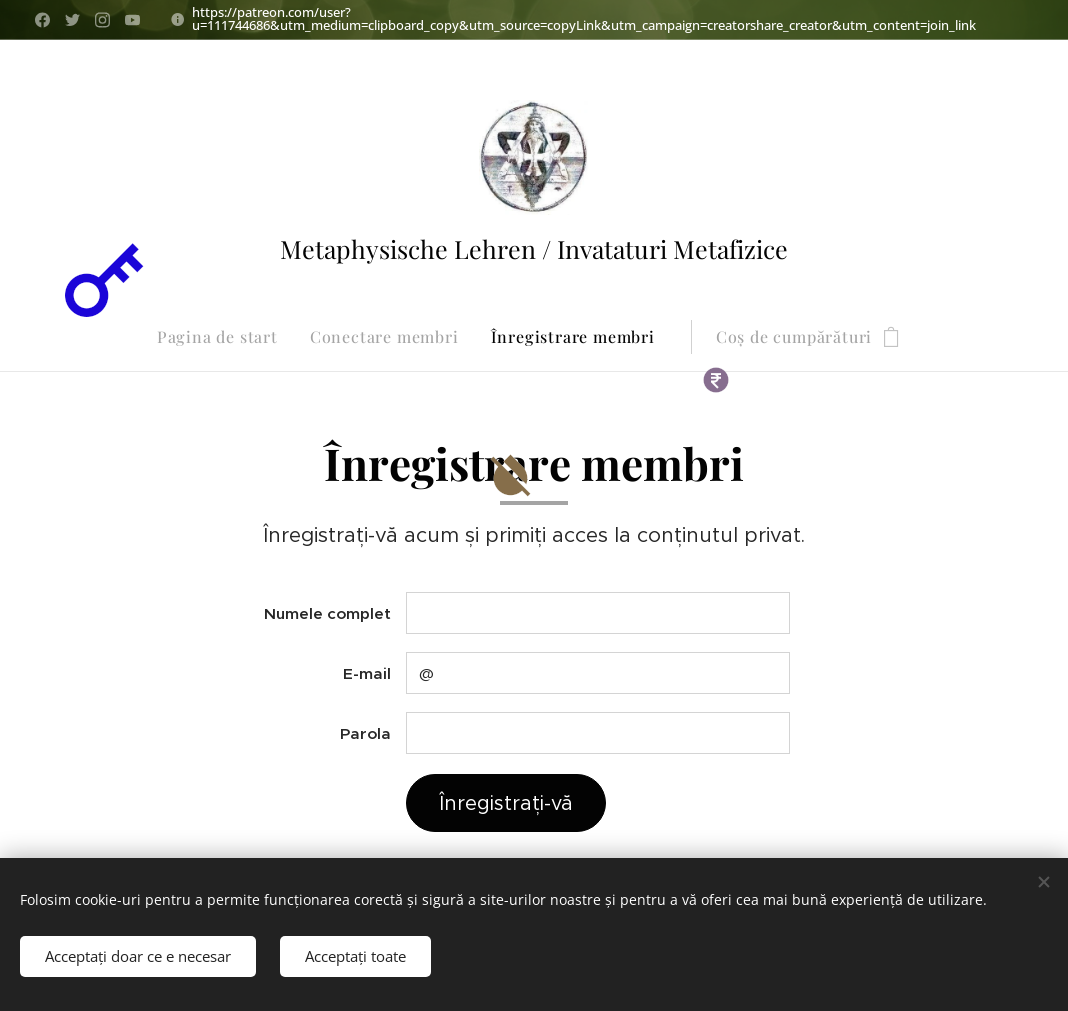 This screenshot has height=1011, width=1068. Describe the element at coordinates (510, 476) in the screenshot. I see `disable blur effect` at that location.